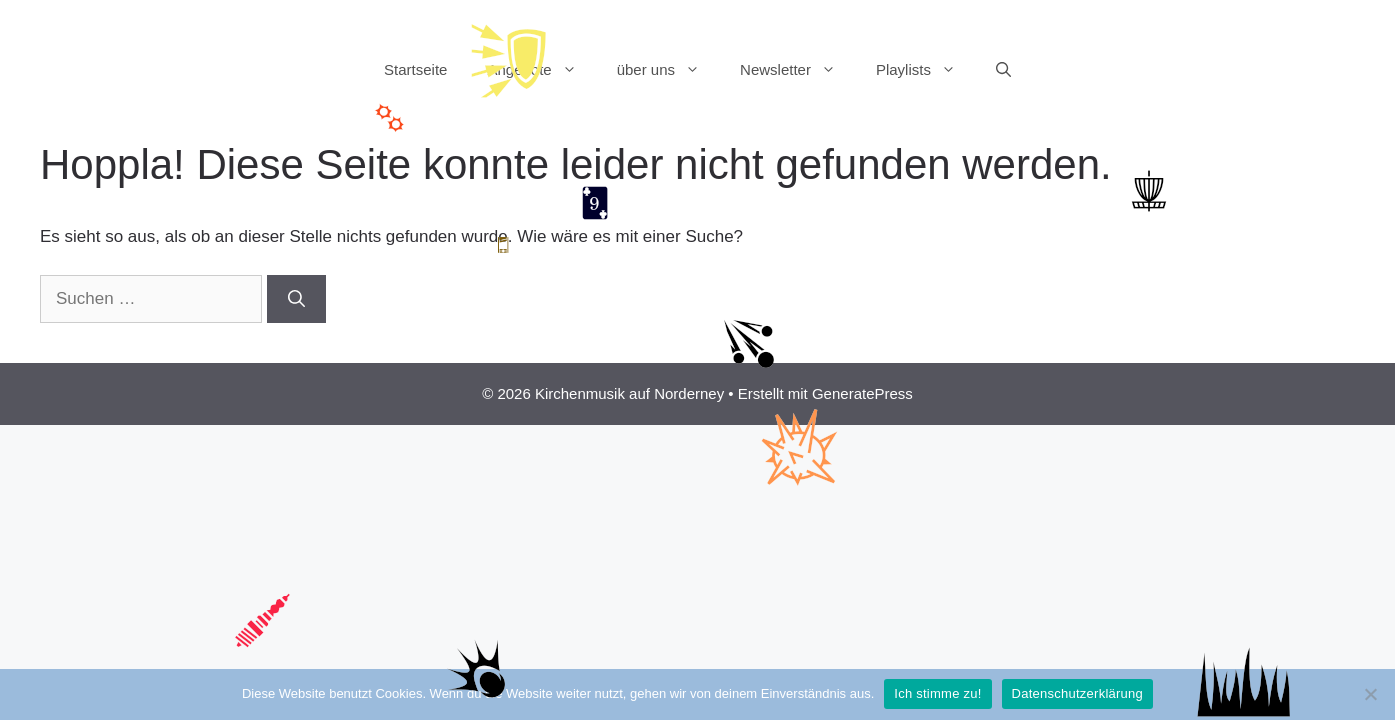  What do you see at coordinates (595, 203) in the screenshot?
I see `nine of clubs playing card` at bounding box center [595, 203].